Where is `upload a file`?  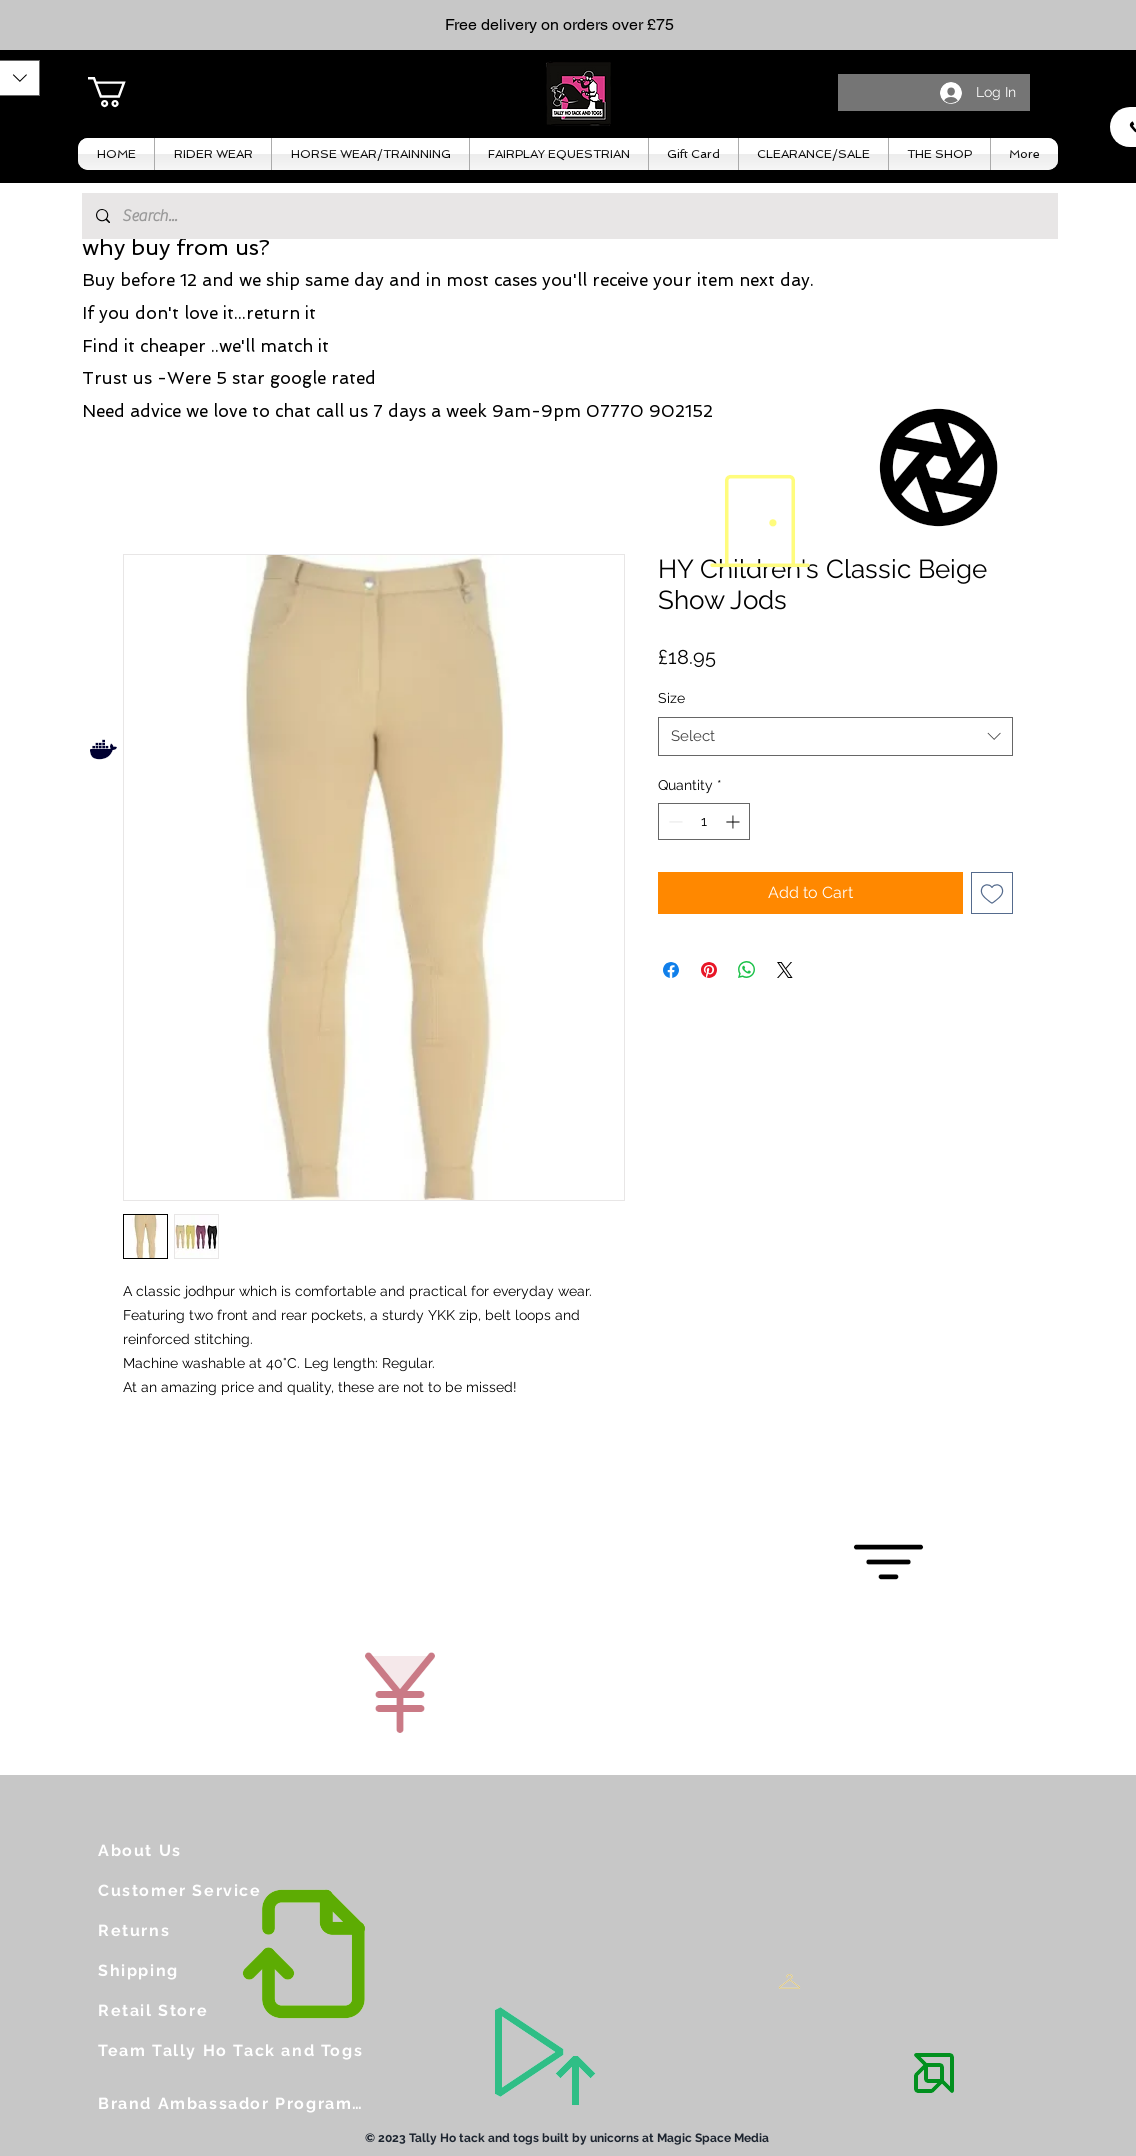 upload a file is located at coordinates (307, 1954).